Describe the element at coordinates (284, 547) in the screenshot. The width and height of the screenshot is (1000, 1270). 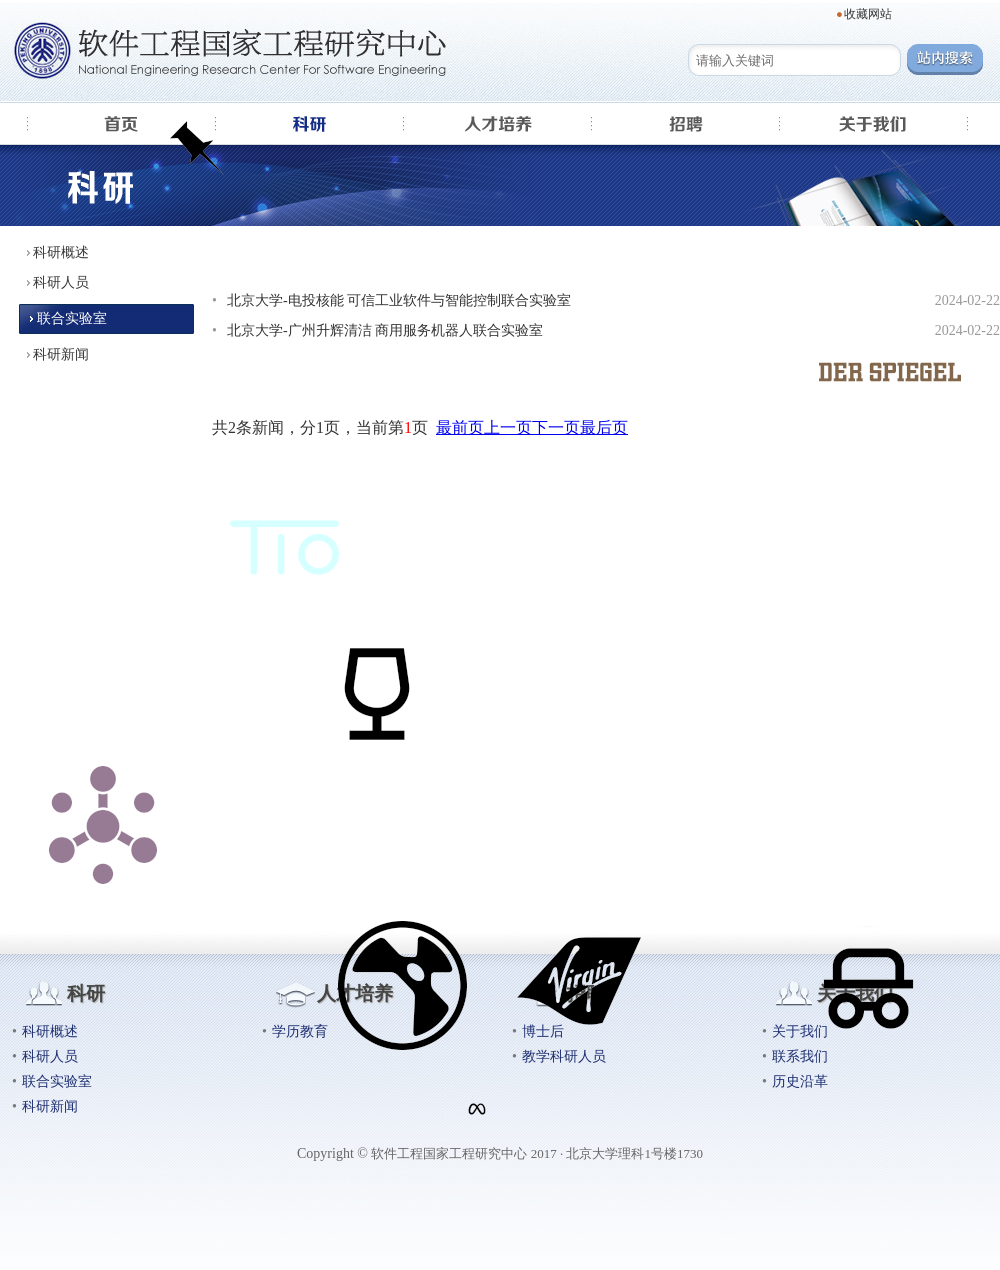
I see `open try it online code interpreter` at that location.